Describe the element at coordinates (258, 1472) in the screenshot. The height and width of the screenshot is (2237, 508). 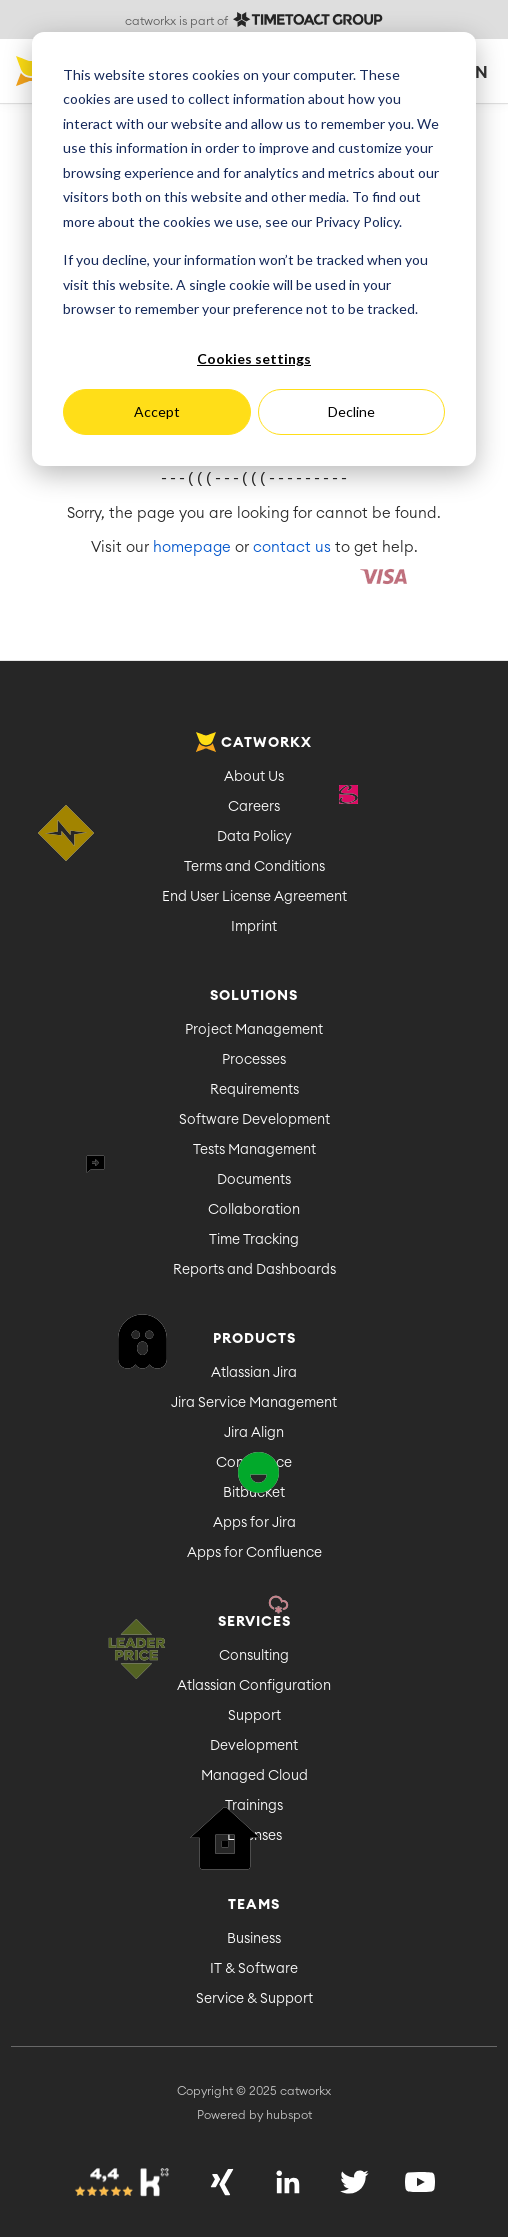
I see `add an emoji reaction` at that location.